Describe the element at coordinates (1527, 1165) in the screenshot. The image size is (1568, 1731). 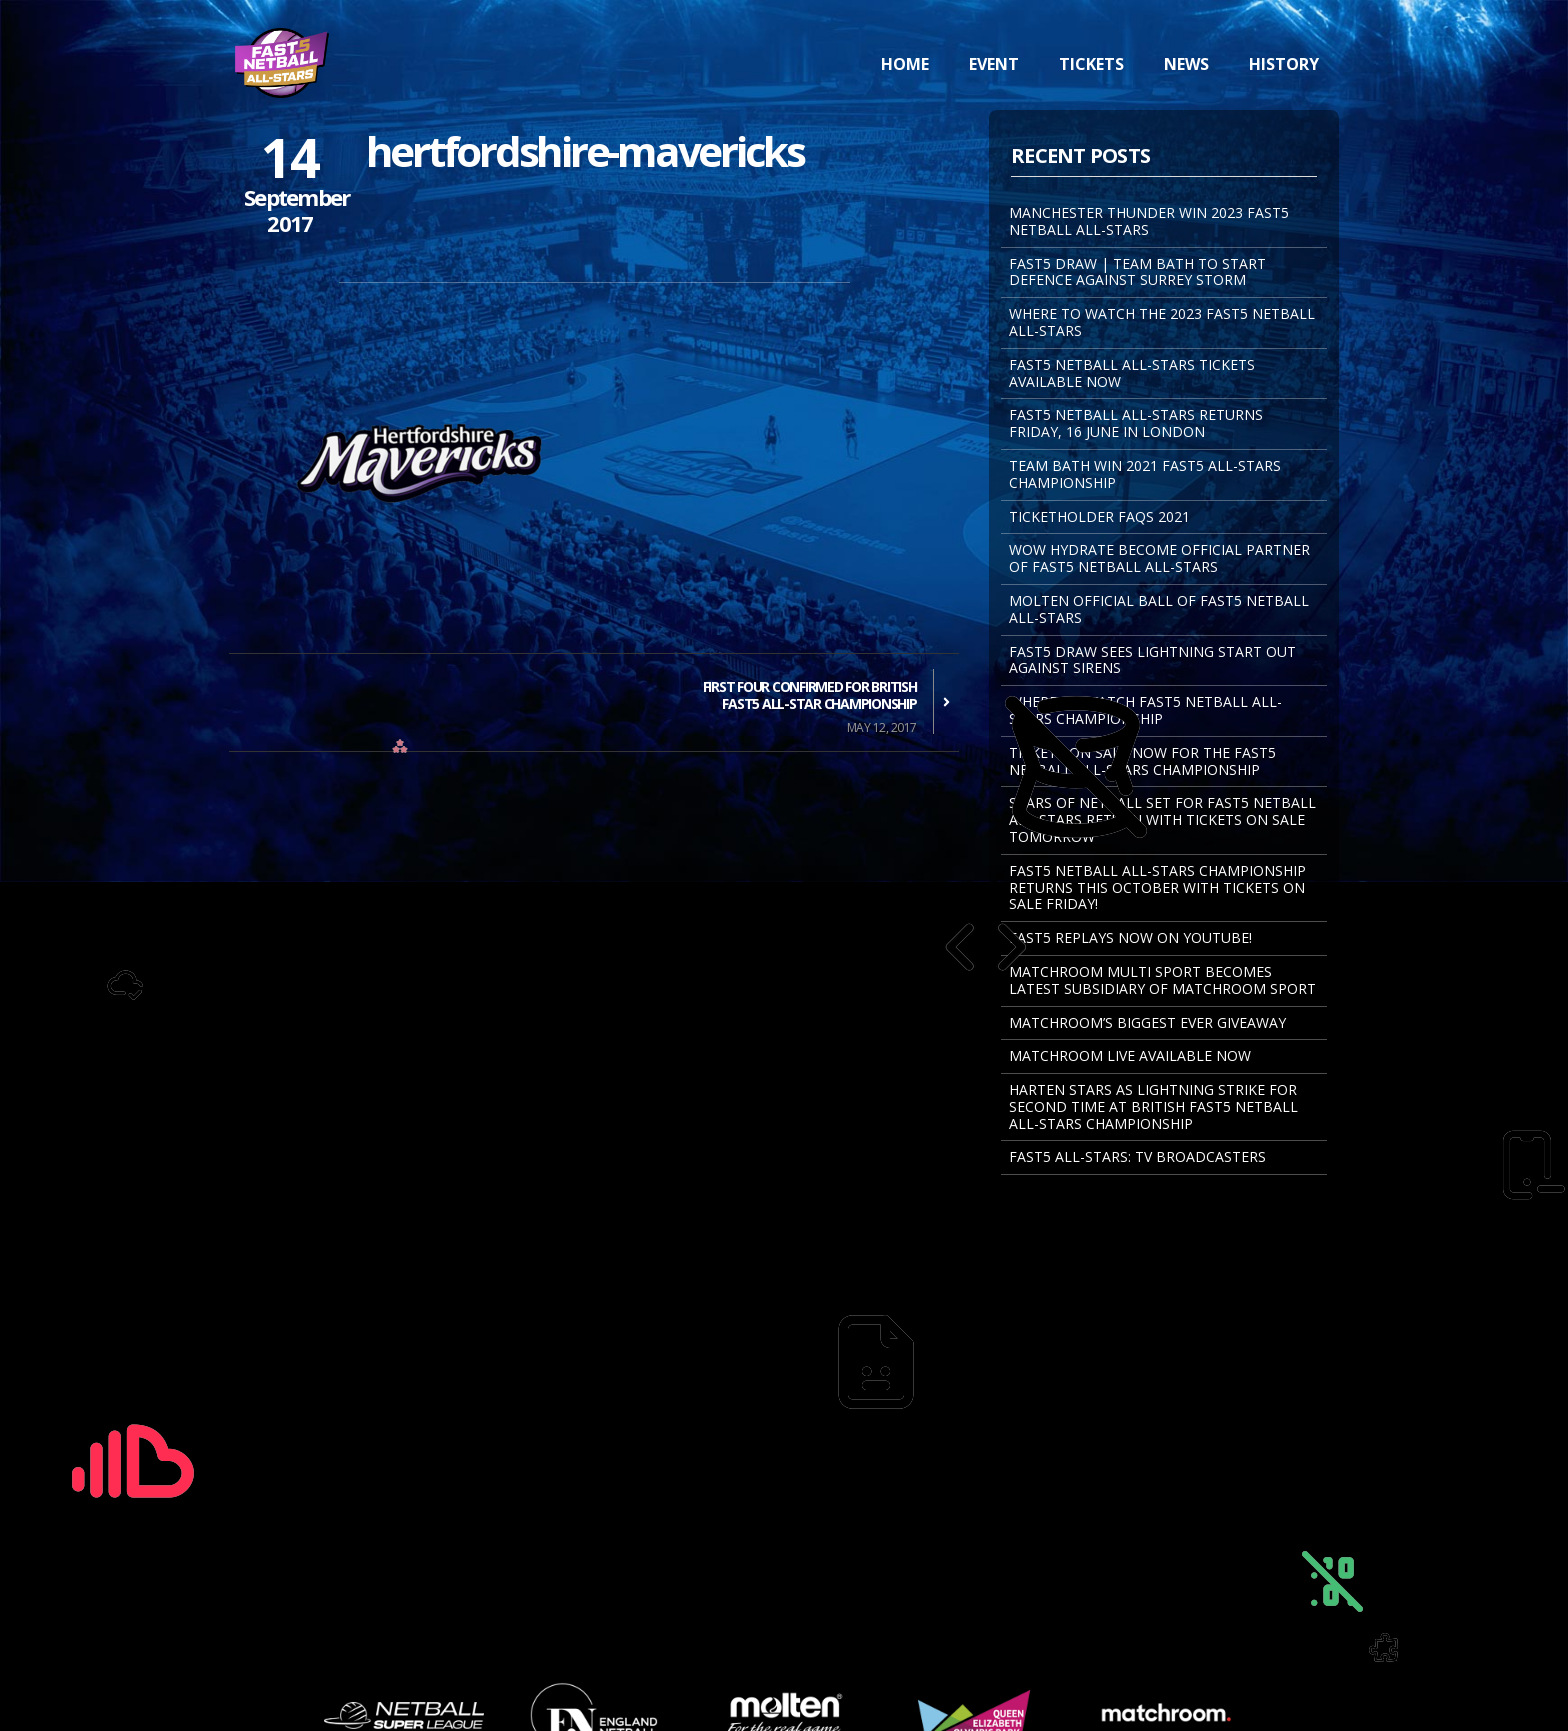
I see `remove a mobile device from your account` at that location.